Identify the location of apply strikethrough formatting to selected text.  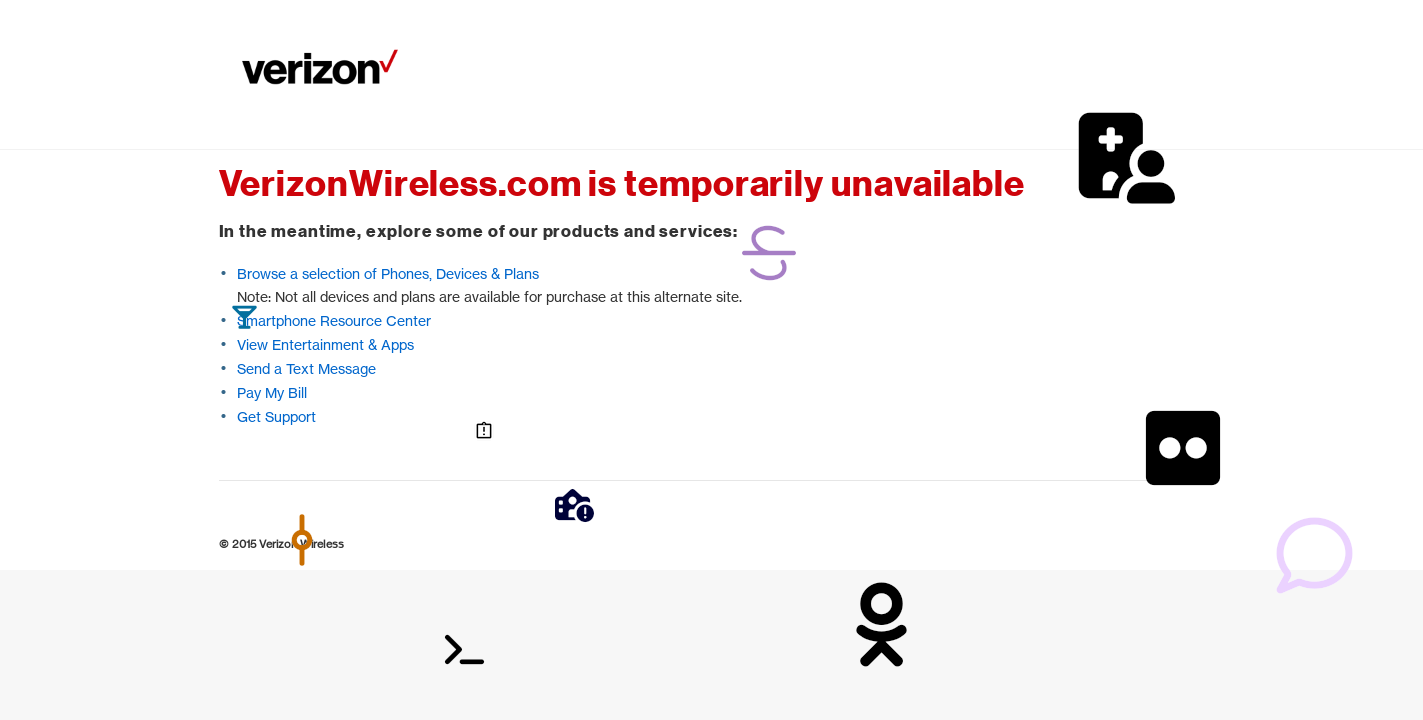
(769, 253).